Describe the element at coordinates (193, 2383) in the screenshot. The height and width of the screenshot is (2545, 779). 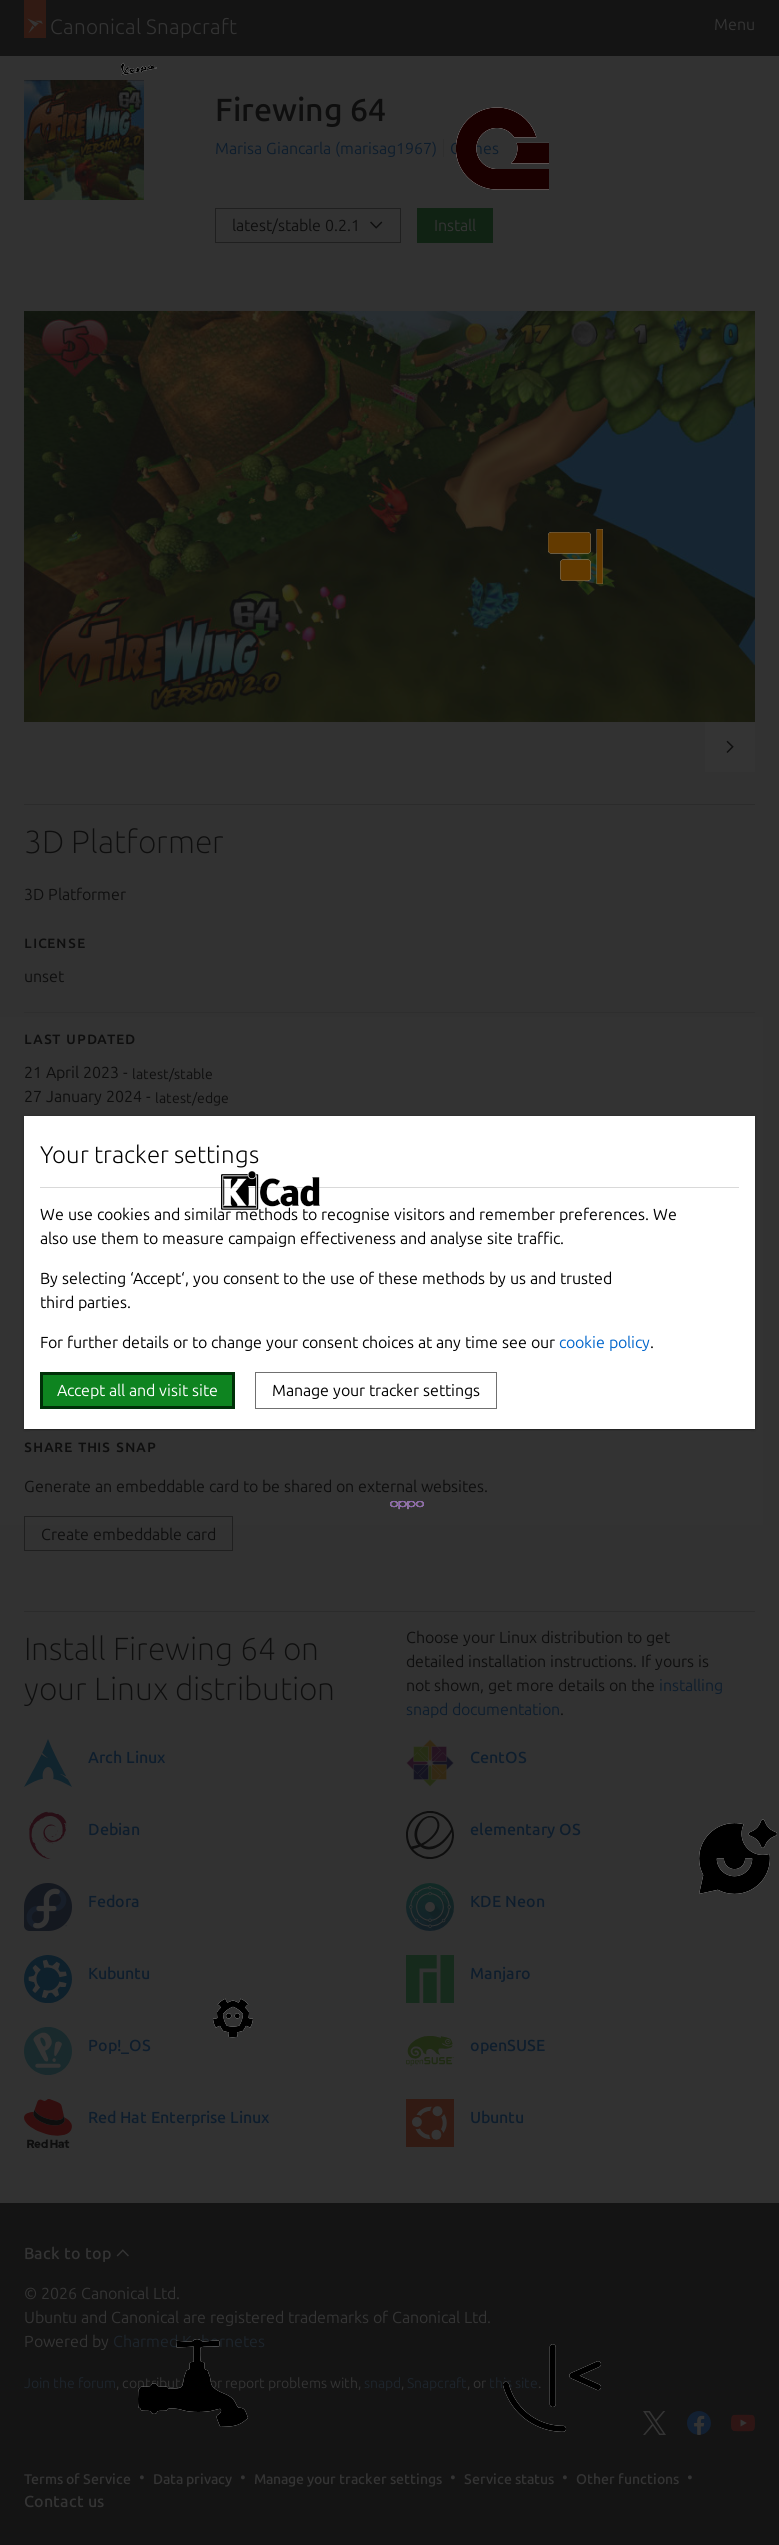
I see `SpigotMC minecraft server software logo` at that location.